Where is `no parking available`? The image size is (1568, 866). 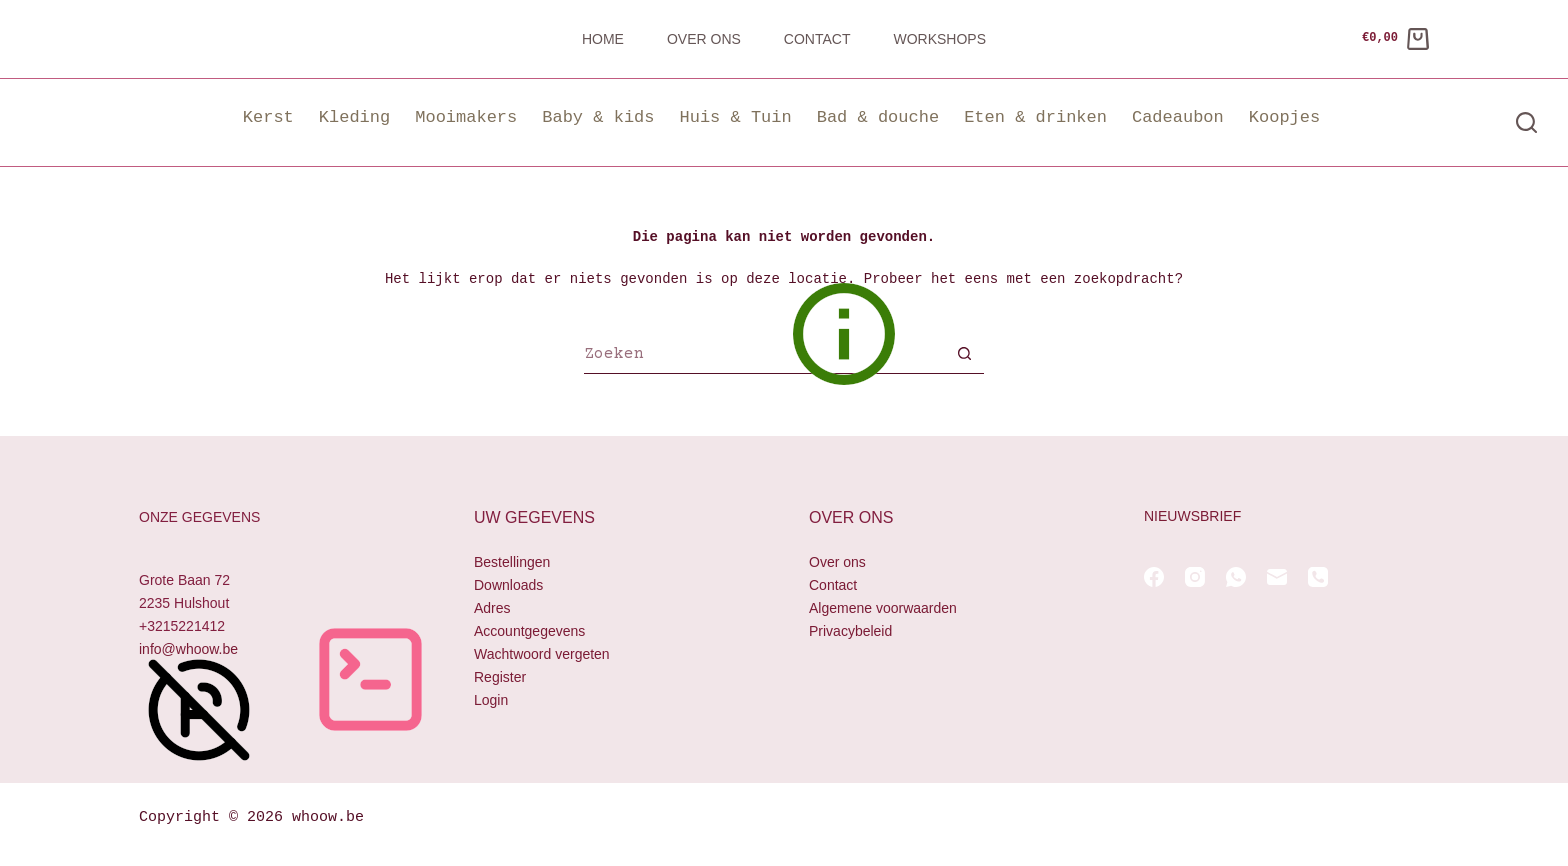 no parking available is located at coordinates (199, 710).